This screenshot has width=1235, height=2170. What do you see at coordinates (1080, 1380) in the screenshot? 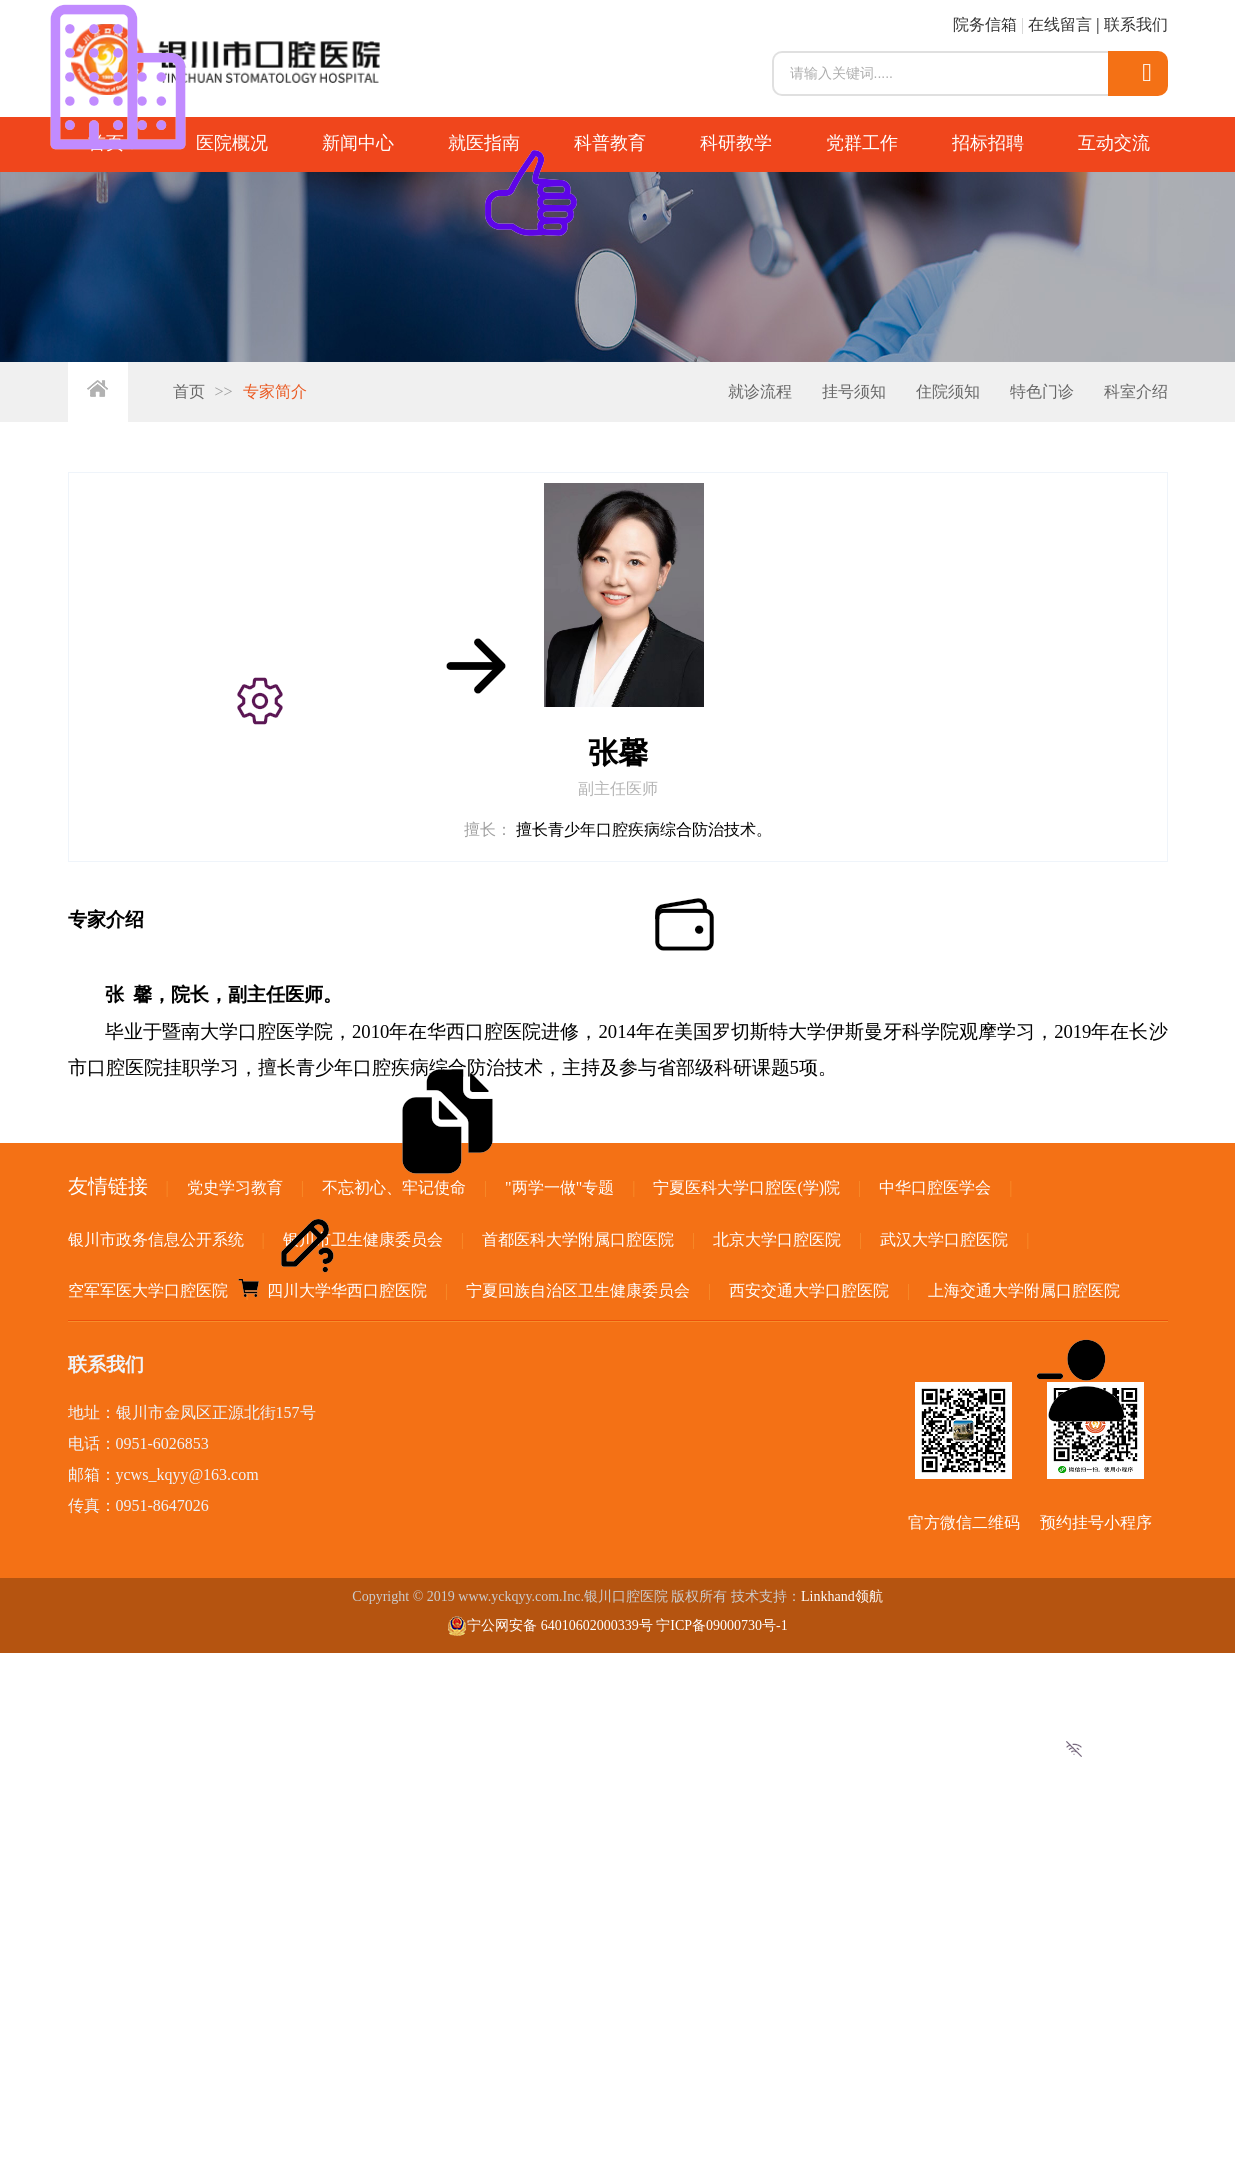
I see `remove a contact or friend` at bounding box center [1080, 1380].